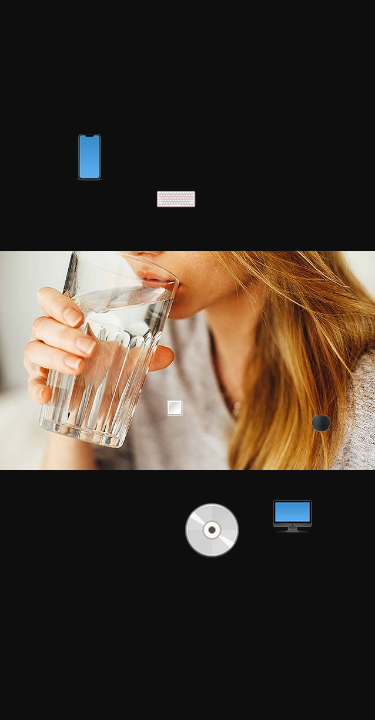  Describe the element at coordinates (292, 514) in the screenshot. I see `indicates an iMac Pro device in system preferences` at that location.